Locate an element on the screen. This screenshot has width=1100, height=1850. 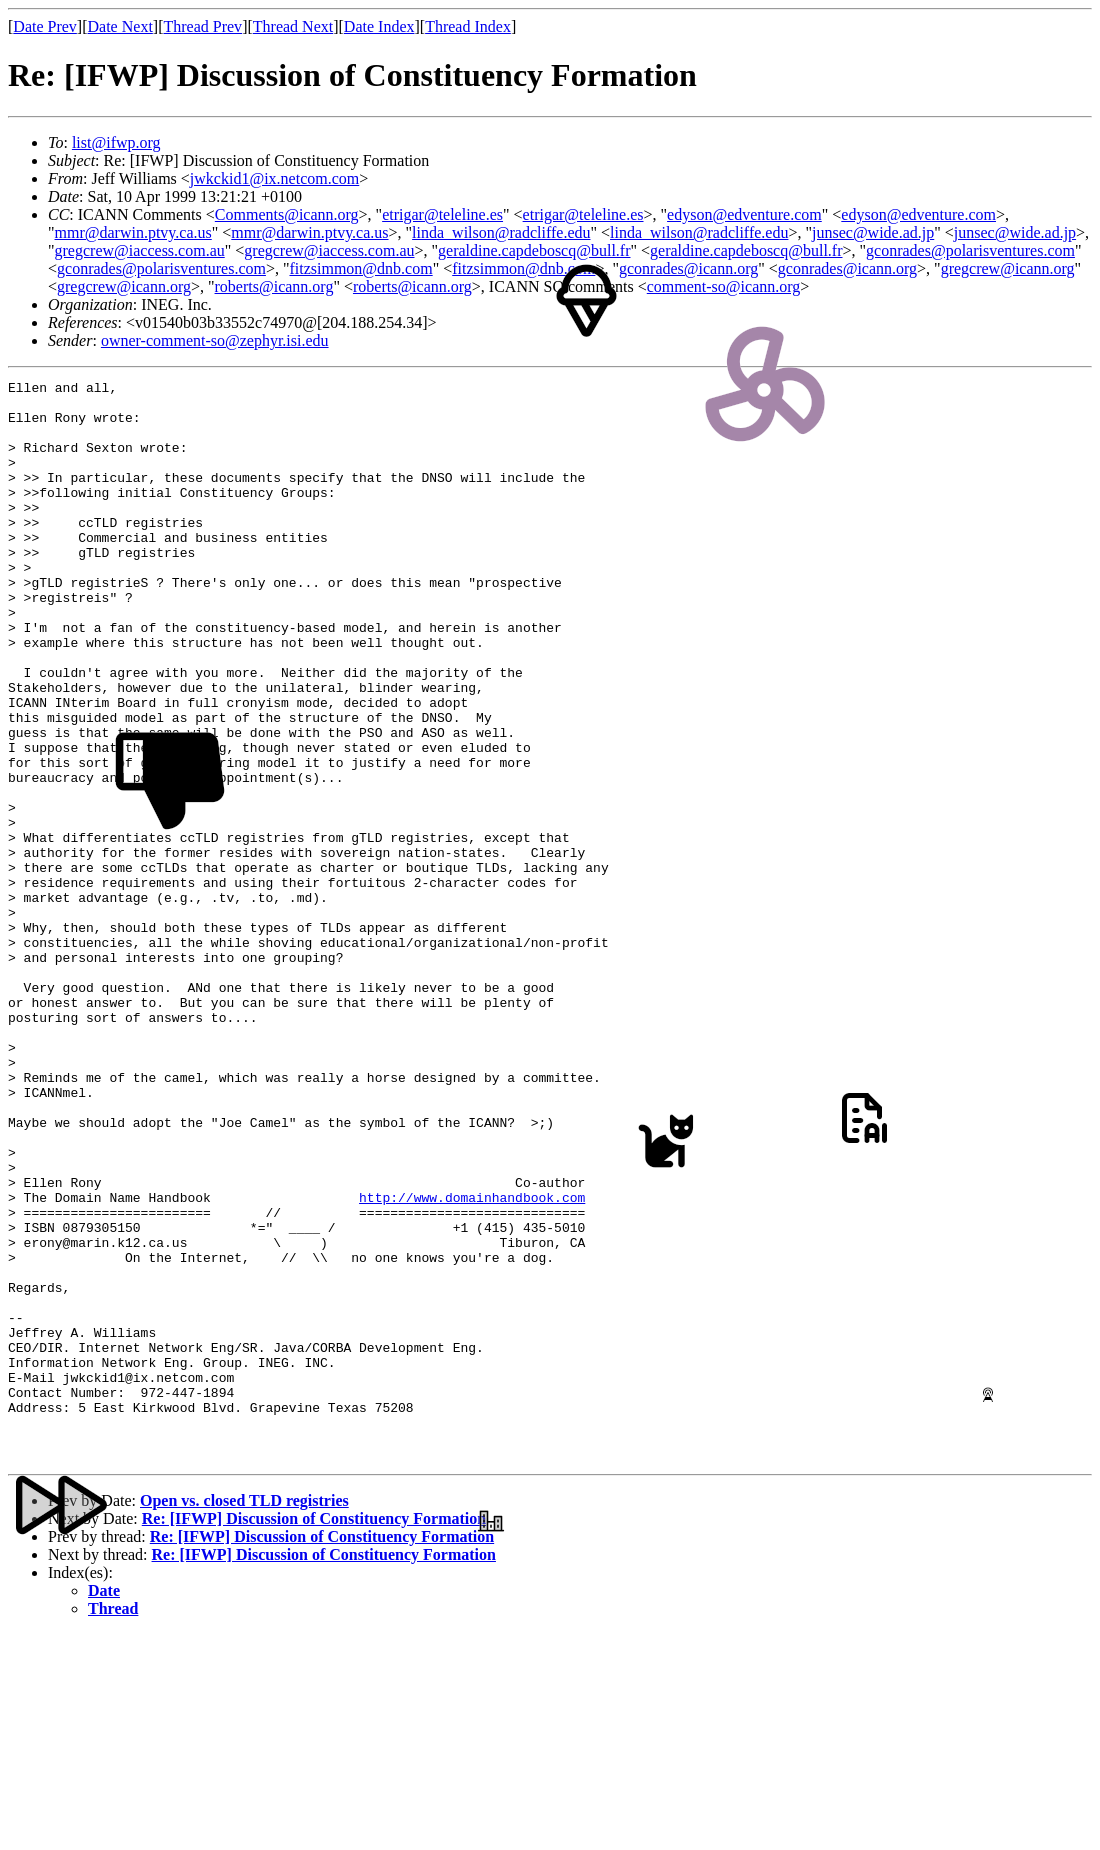
open AI-generated document is located at coordinates (862, 1118).